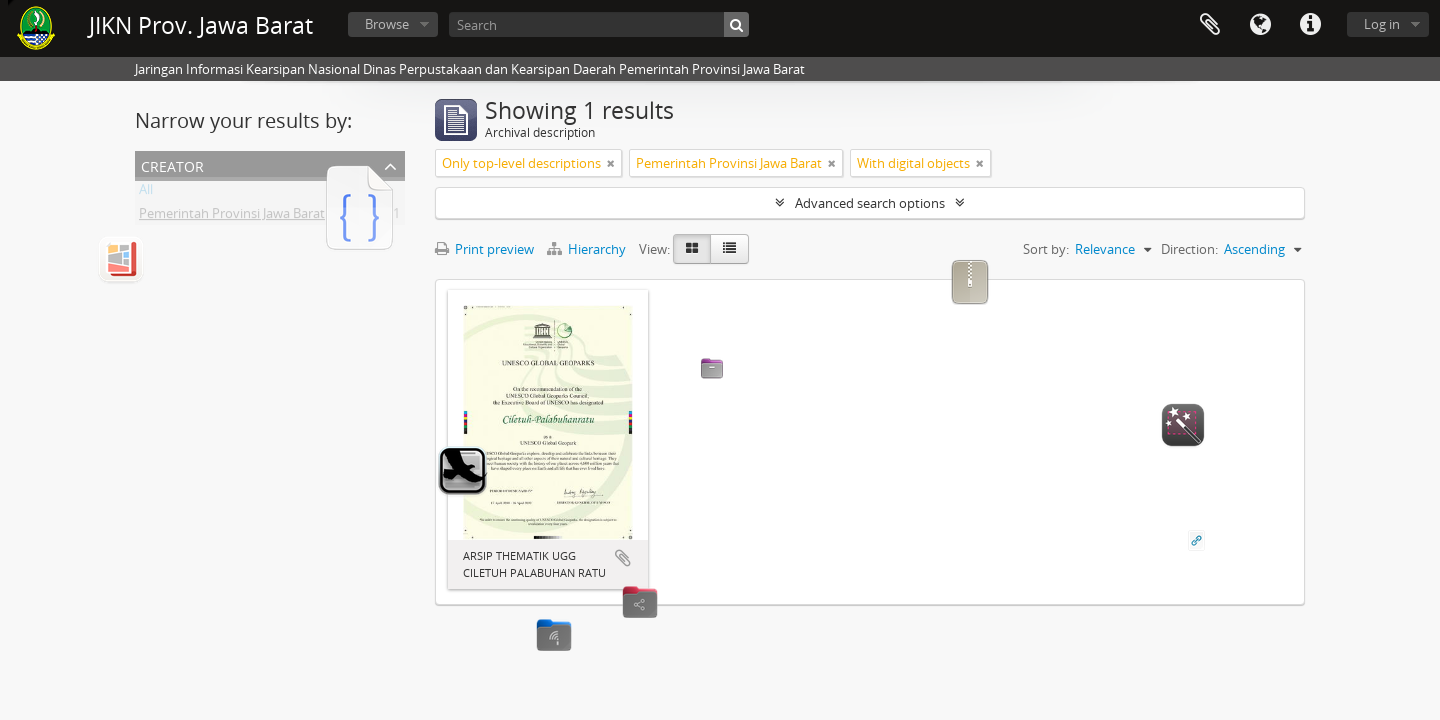 Image resolution: width=1440 pixels, height=720 pixels. What do you see at coordinates (712, 368) in the screenshot?
I see `open the file manager application` at bounding box center [712, 368].